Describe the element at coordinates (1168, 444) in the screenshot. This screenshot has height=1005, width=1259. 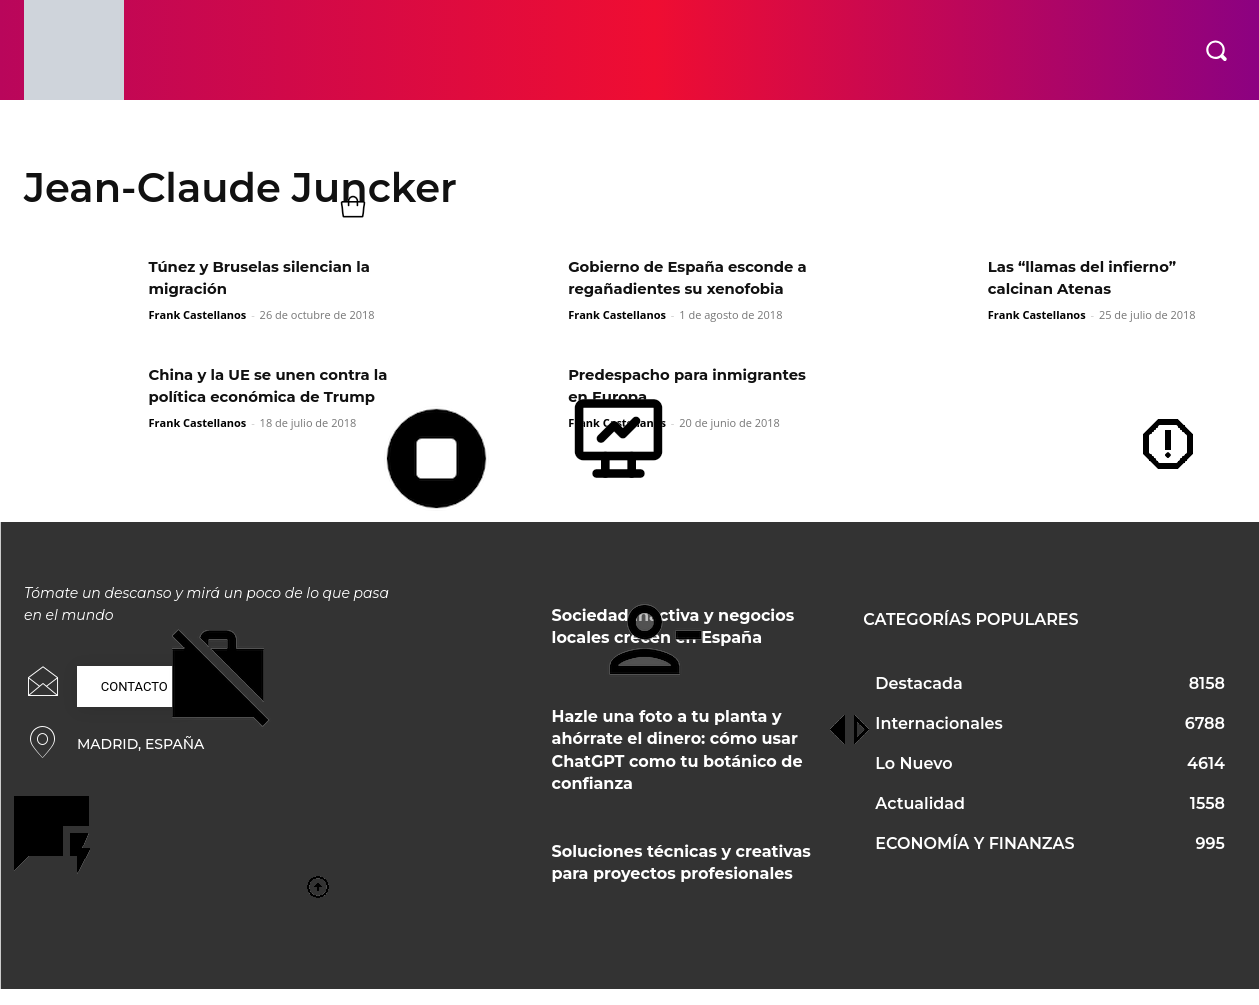
I see `indicates an email error or delivery failure` at that location.